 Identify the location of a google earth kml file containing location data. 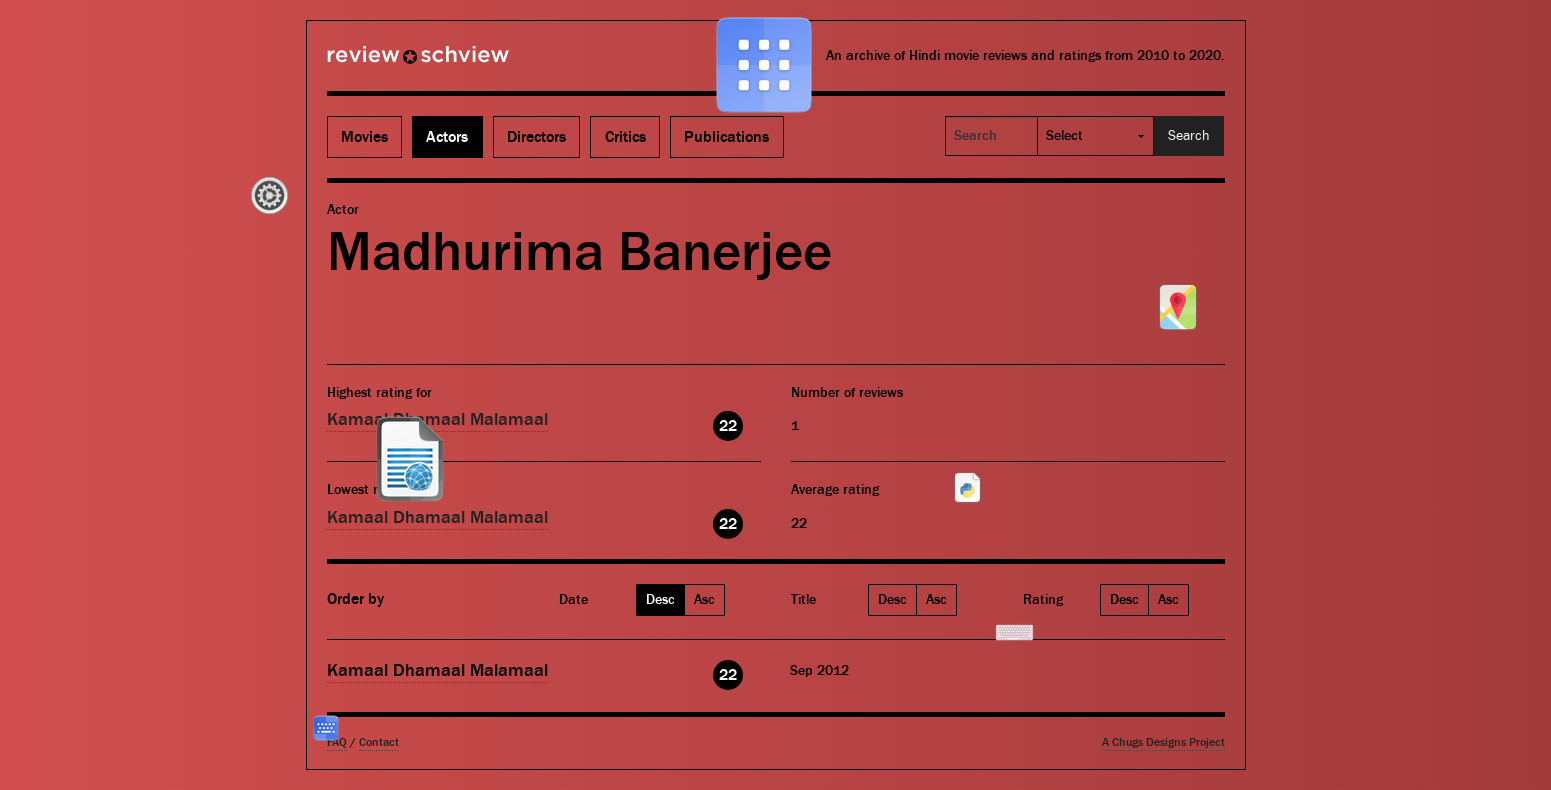
(1178, 307).